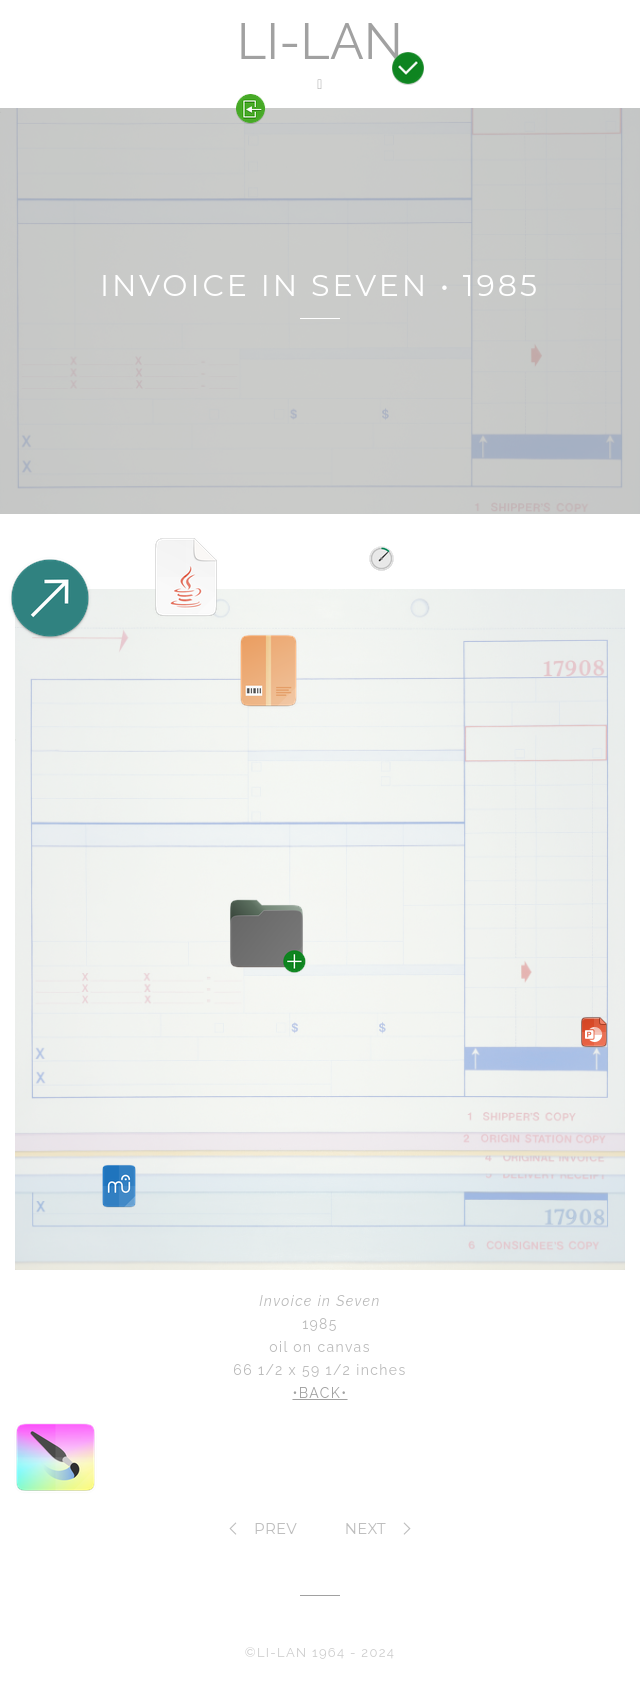 The image size is (640, 1684). What do you see at coordinates (408, 68) in the screenshot?
I see `indicates dropbox file is fully synced` at bounding box center [408, 68].